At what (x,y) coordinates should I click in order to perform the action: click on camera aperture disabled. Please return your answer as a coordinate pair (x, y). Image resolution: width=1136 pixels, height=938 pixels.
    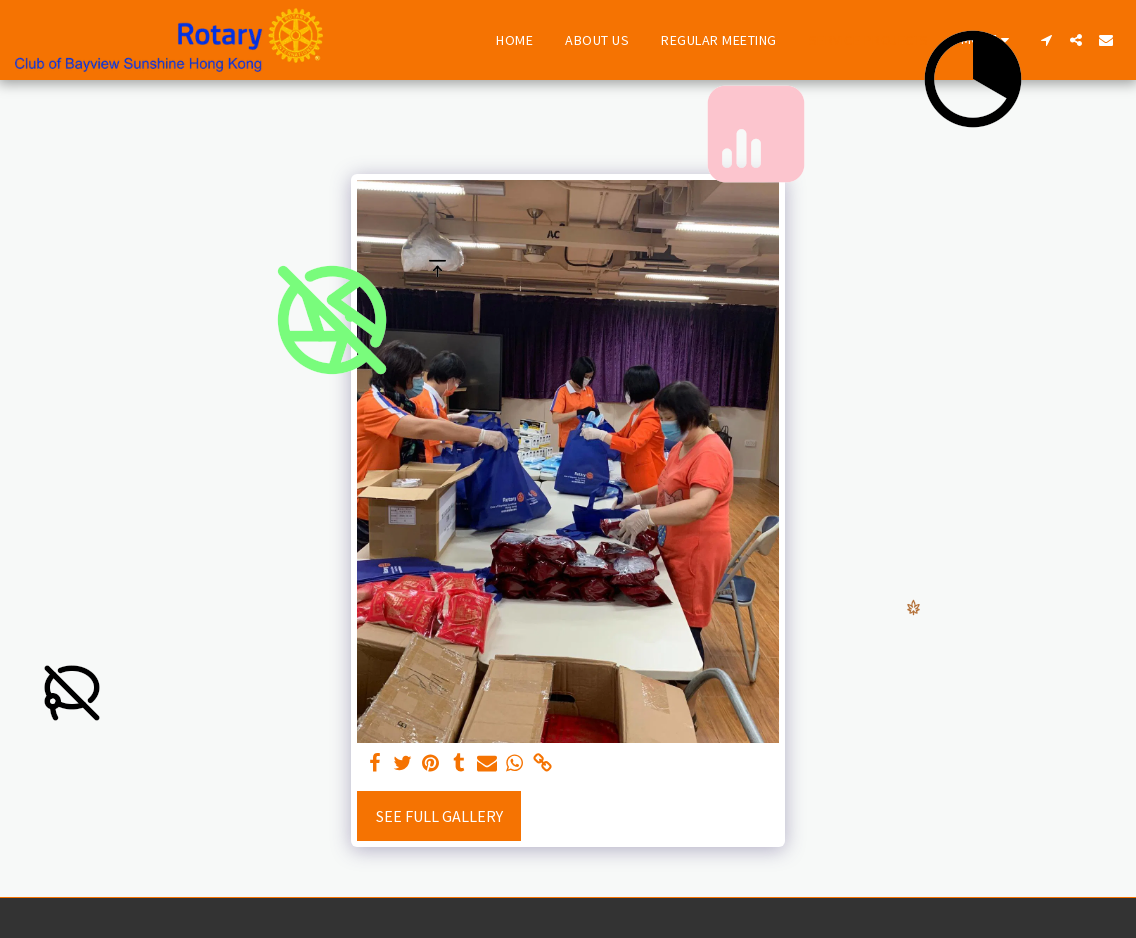
    Looking at the image, I should click on (332, 320).